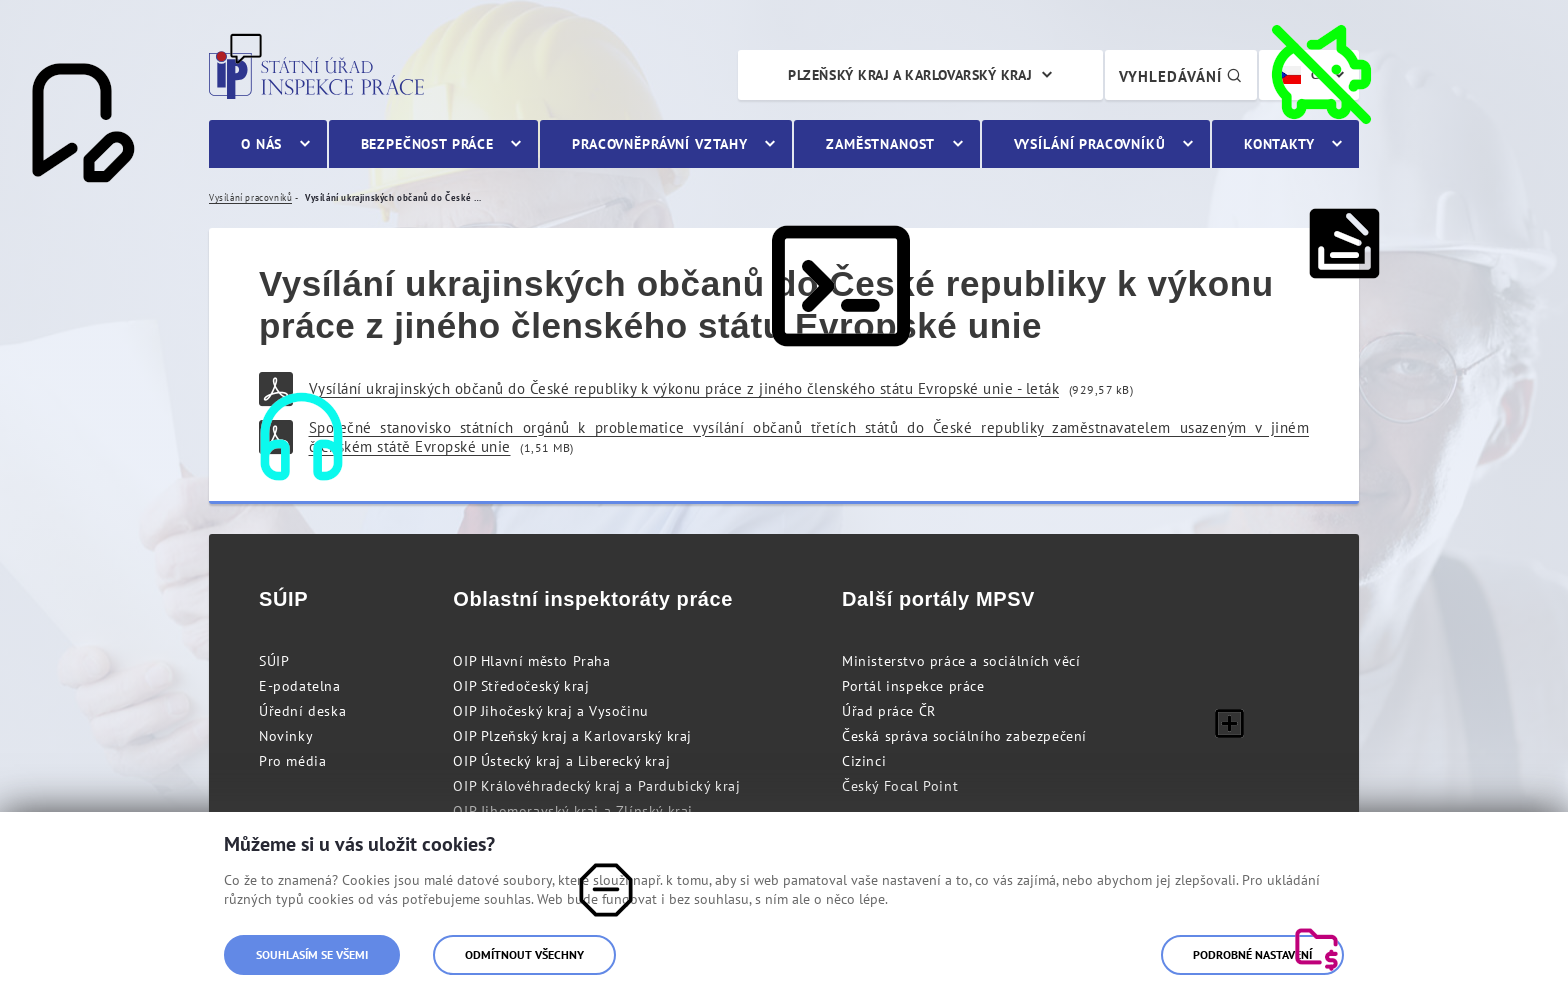 The image size is (1568, 995). What do you see at coordinates (606, 890) in the screenshot?
I see `indicates blocked or restricted content` at bounding box center [606, 890].